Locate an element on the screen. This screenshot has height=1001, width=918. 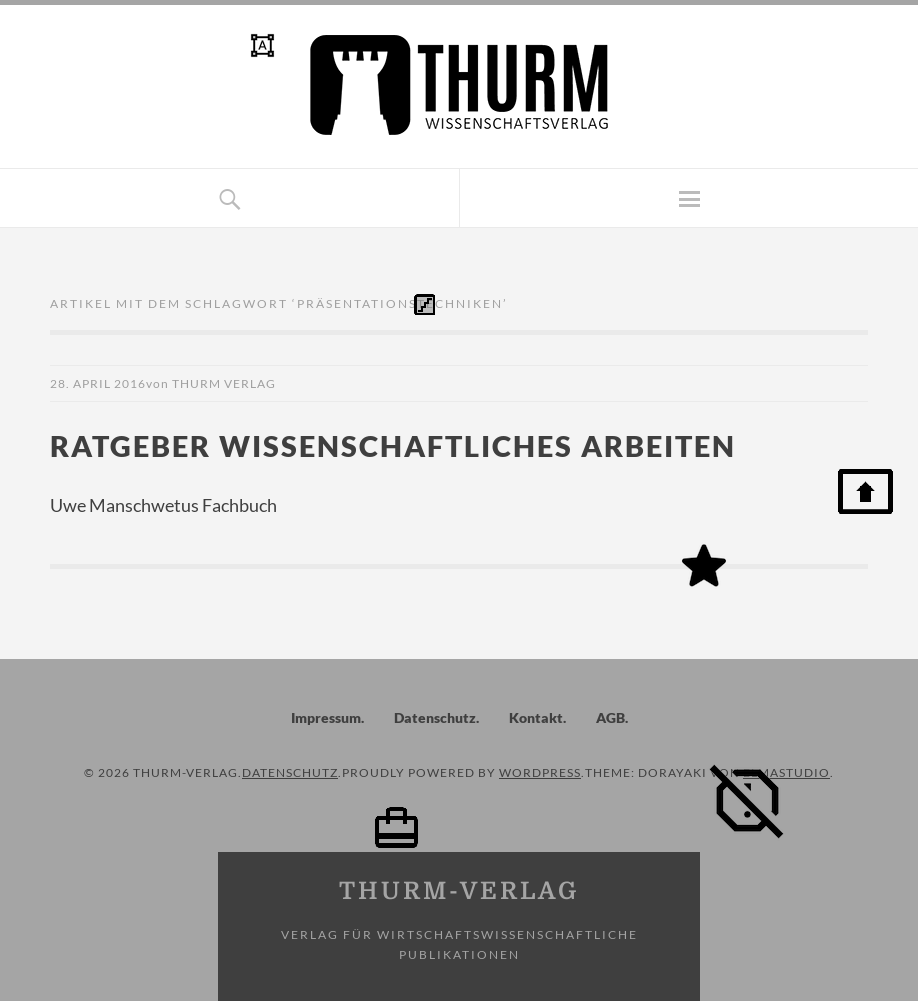
format or edit text box properties is located at coordinates (262, 45).